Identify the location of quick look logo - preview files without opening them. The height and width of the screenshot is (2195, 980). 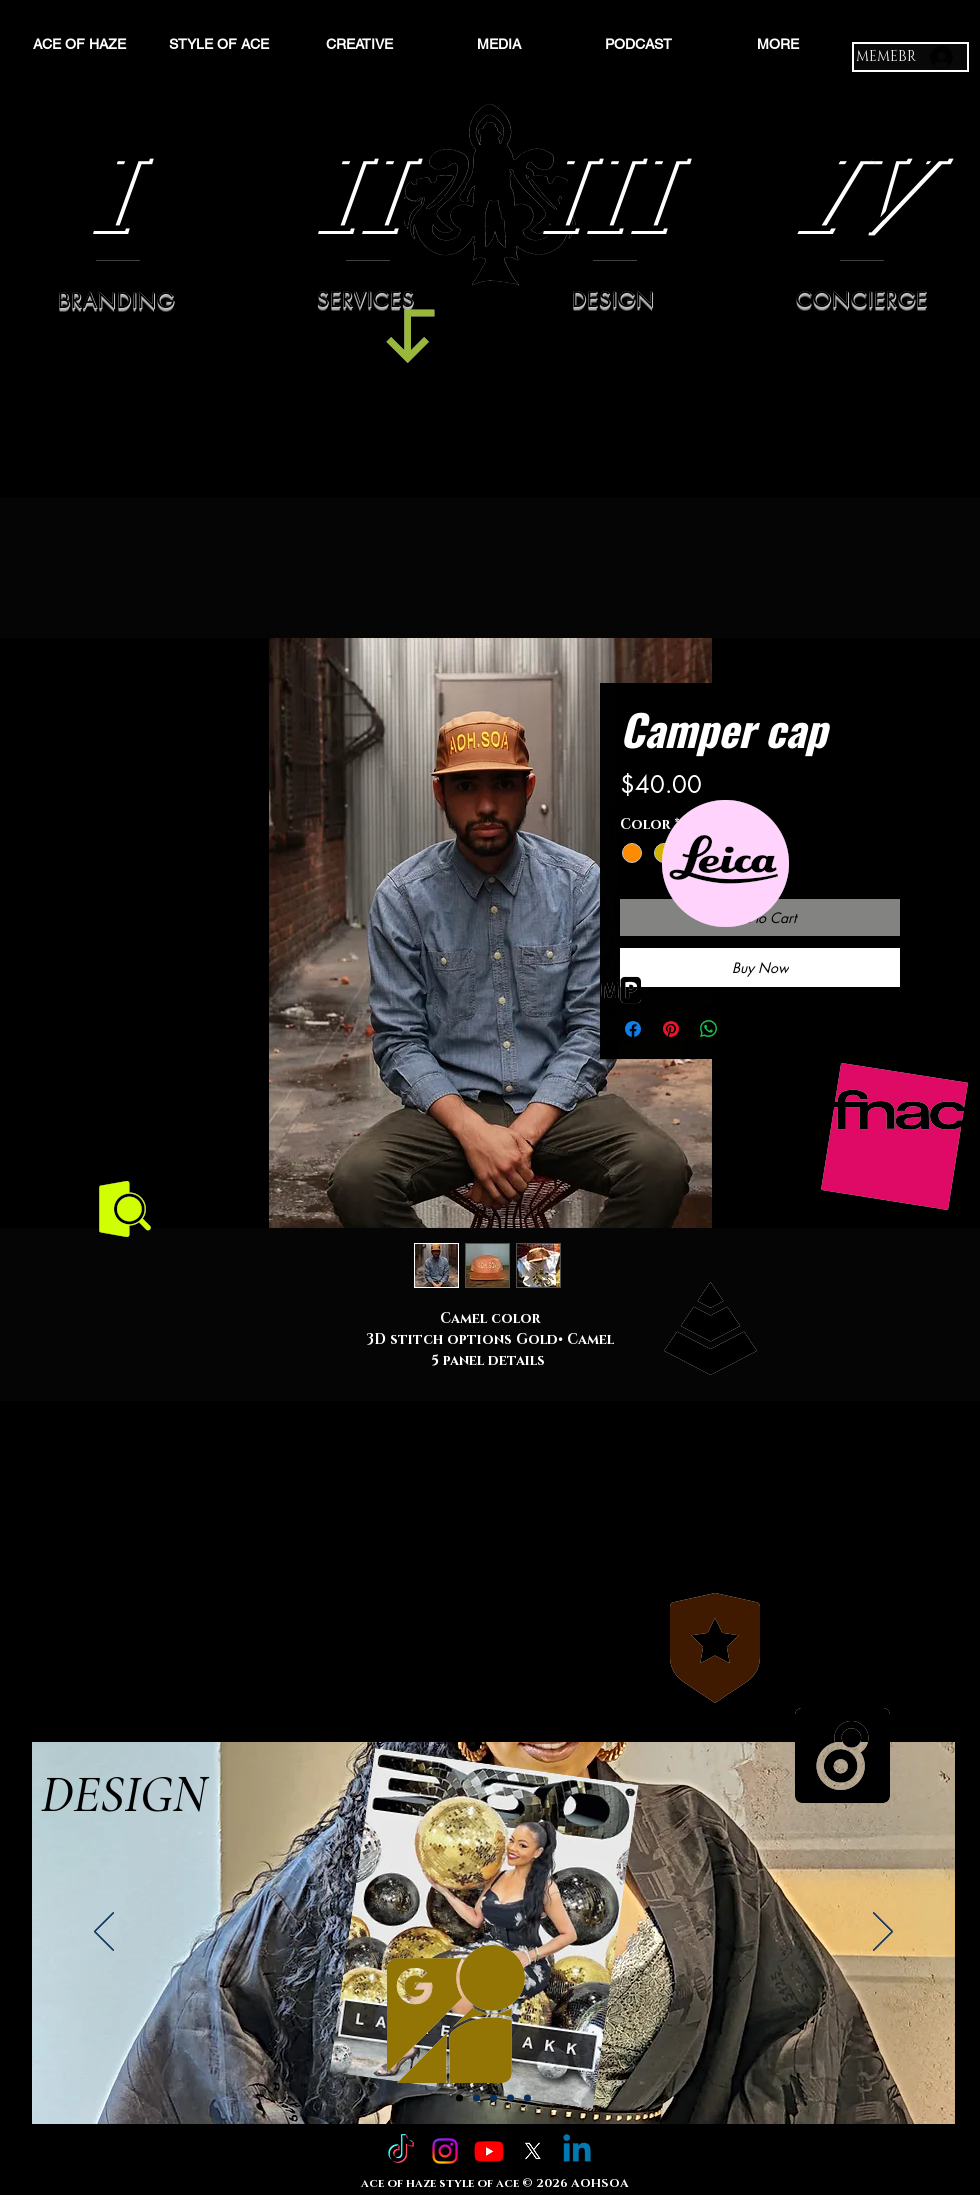
(125, 1209).